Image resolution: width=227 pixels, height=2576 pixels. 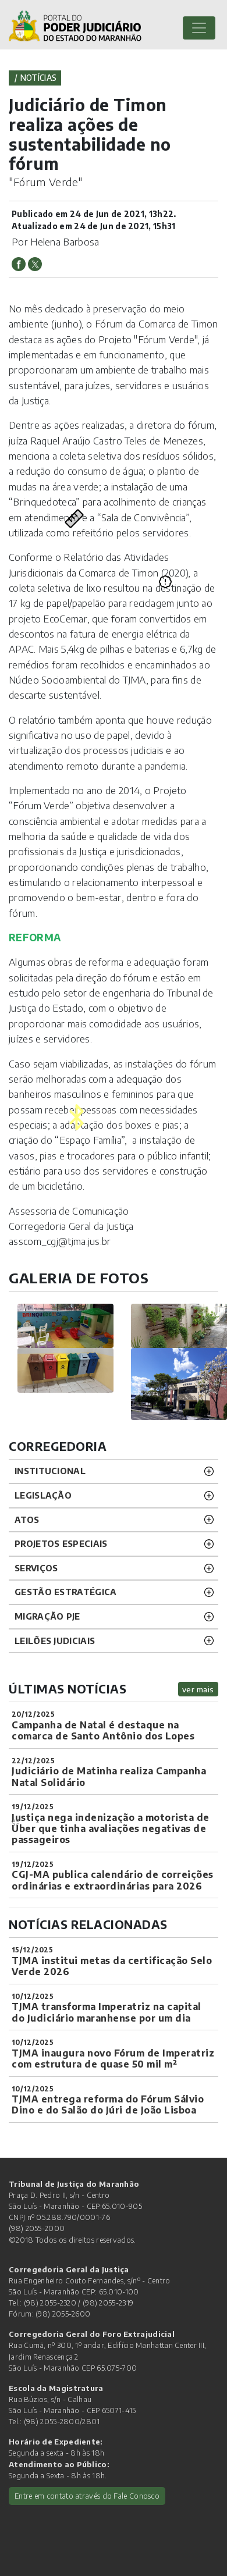 What do you see at coordinates (74, 518) in the screenshot?
I see `access measurement tools` at bounding box center [74, 518].